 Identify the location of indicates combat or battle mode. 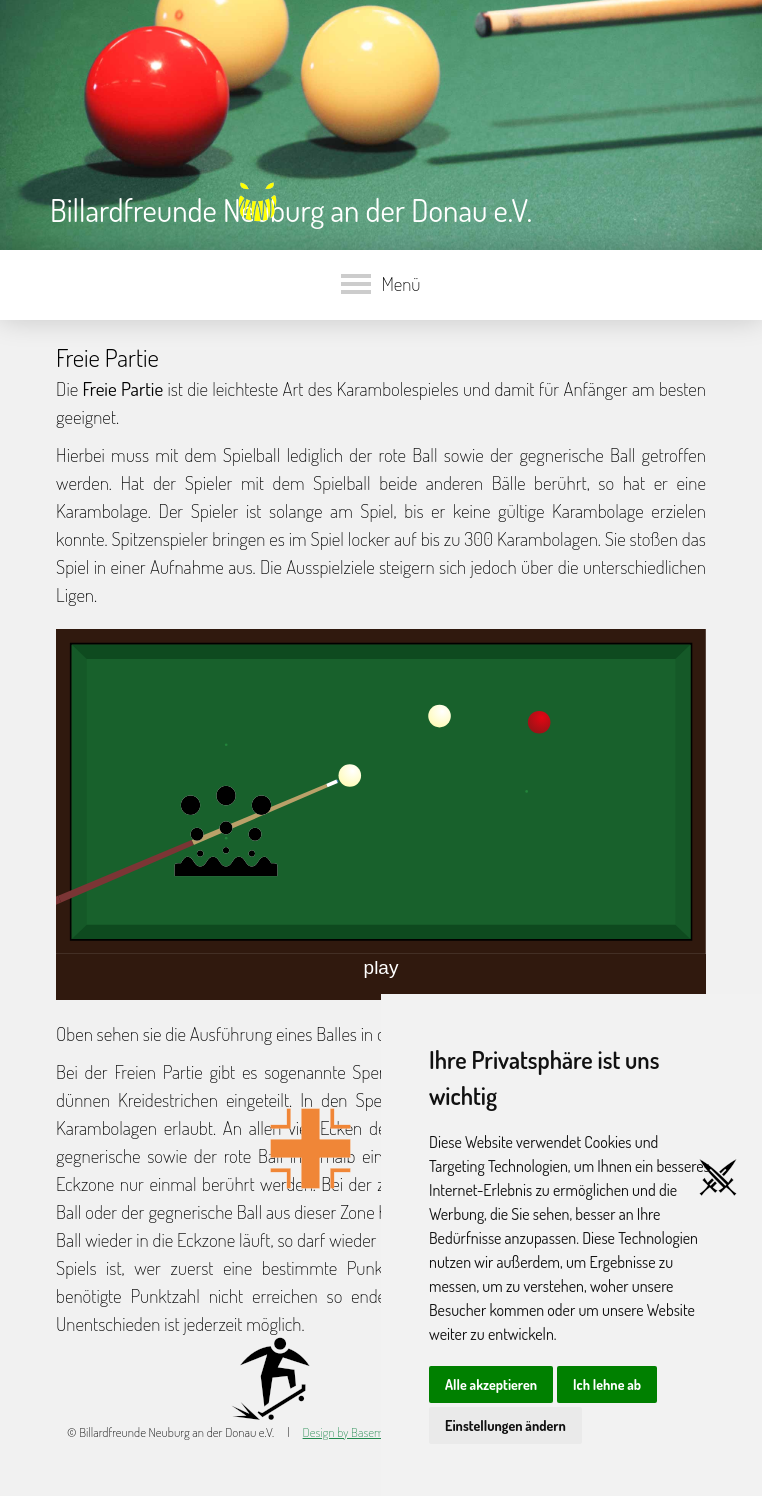
(718, 1178).